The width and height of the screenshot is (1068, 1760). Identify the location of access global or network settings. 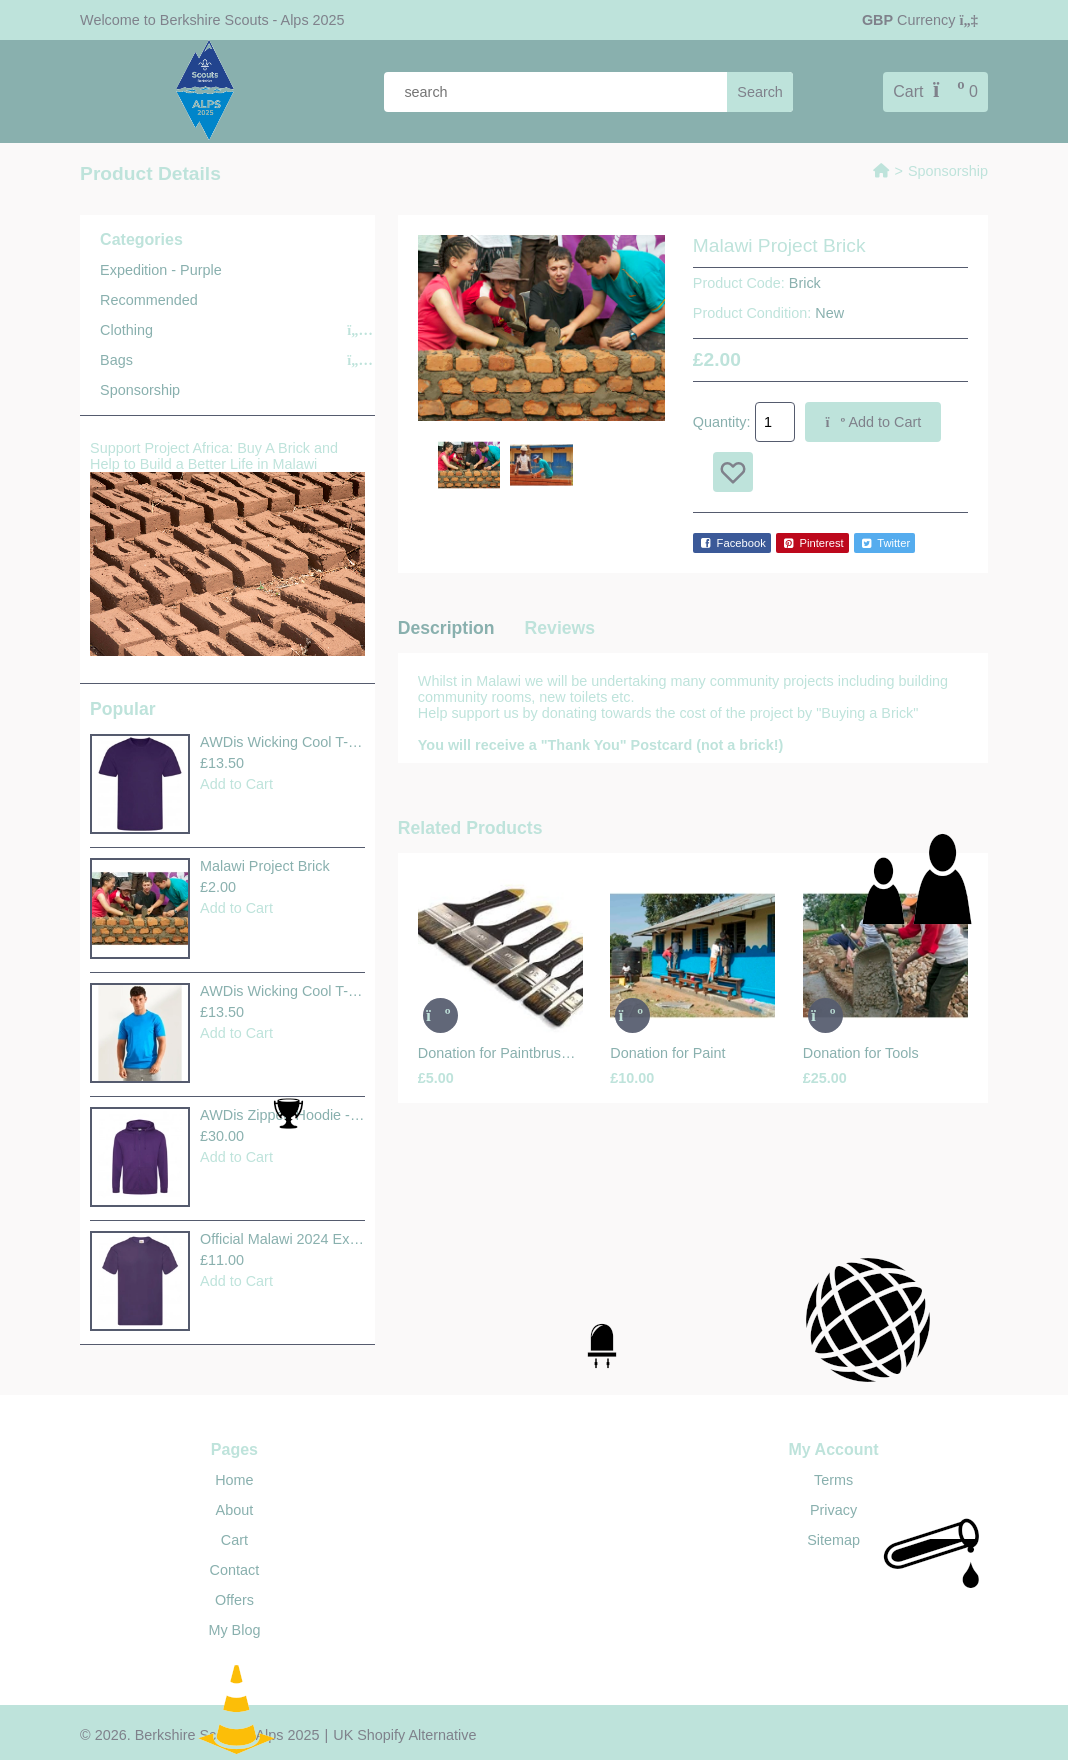
(868, 1320).